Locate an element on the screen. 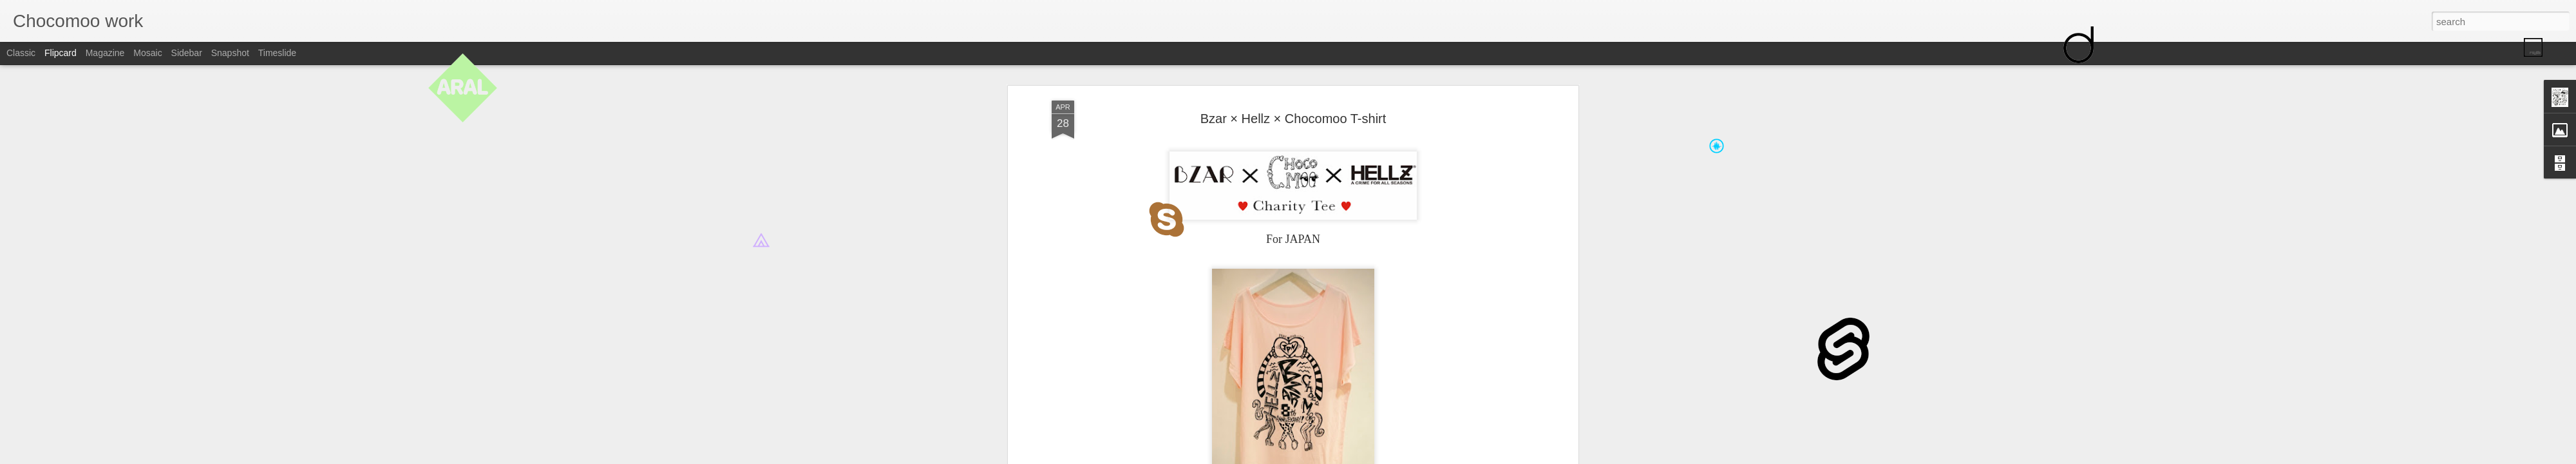 This screenshot has width=2576, height=464. raylib game development library logo is located at coordinates (2533, 47).